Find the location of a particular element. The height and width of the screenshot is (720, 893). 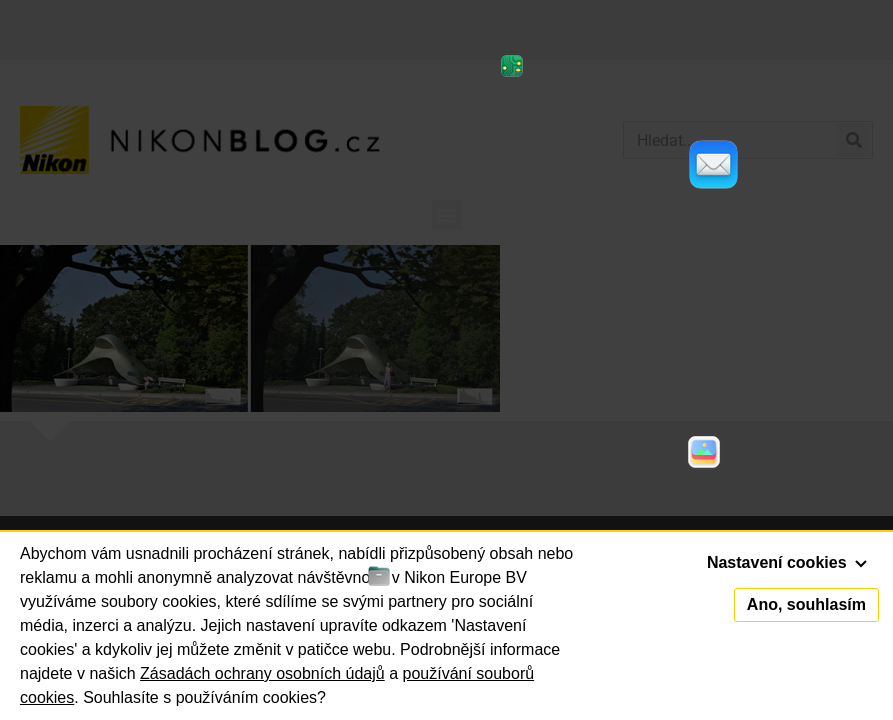

open the file manager application is located at coordinates (379, 576).